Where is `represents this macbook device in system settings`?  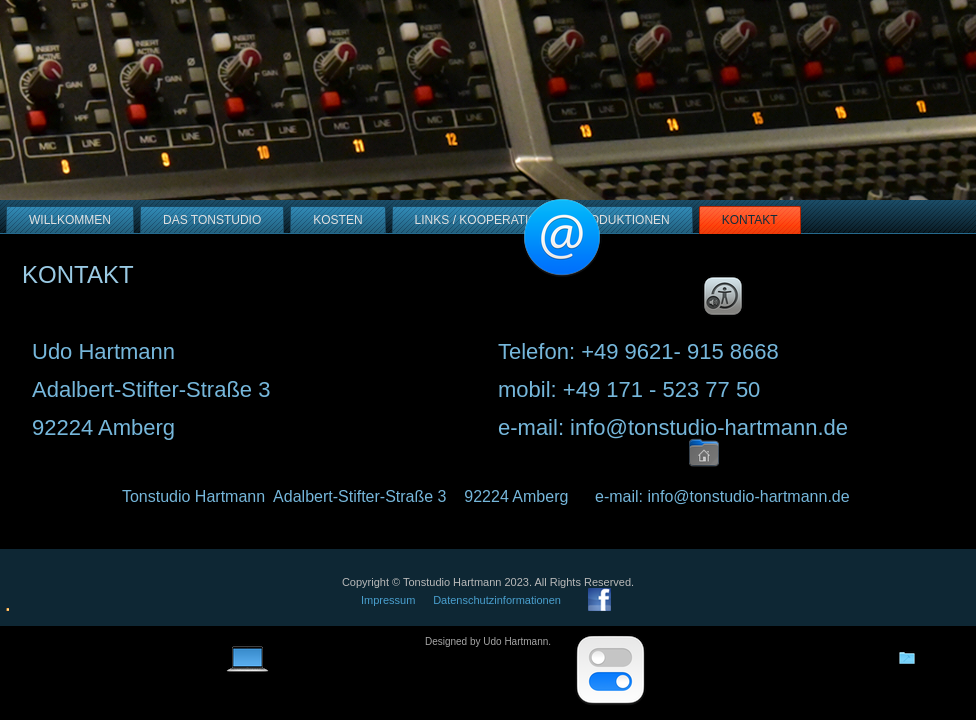 represents this macbook device in system settings is located at coordinates (247, 655).